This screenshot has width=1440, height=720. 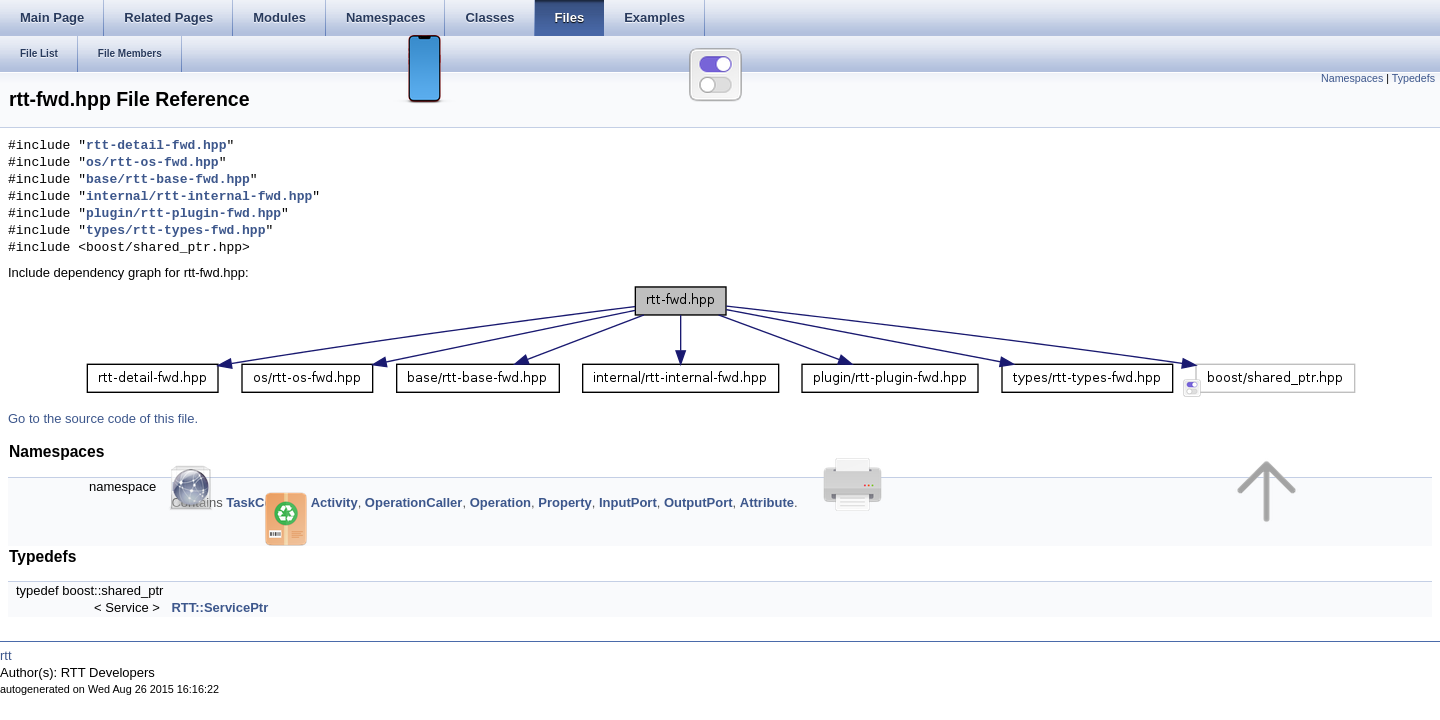 I want to click on iPhone 13 device in red color, so click(x=424, y=69).